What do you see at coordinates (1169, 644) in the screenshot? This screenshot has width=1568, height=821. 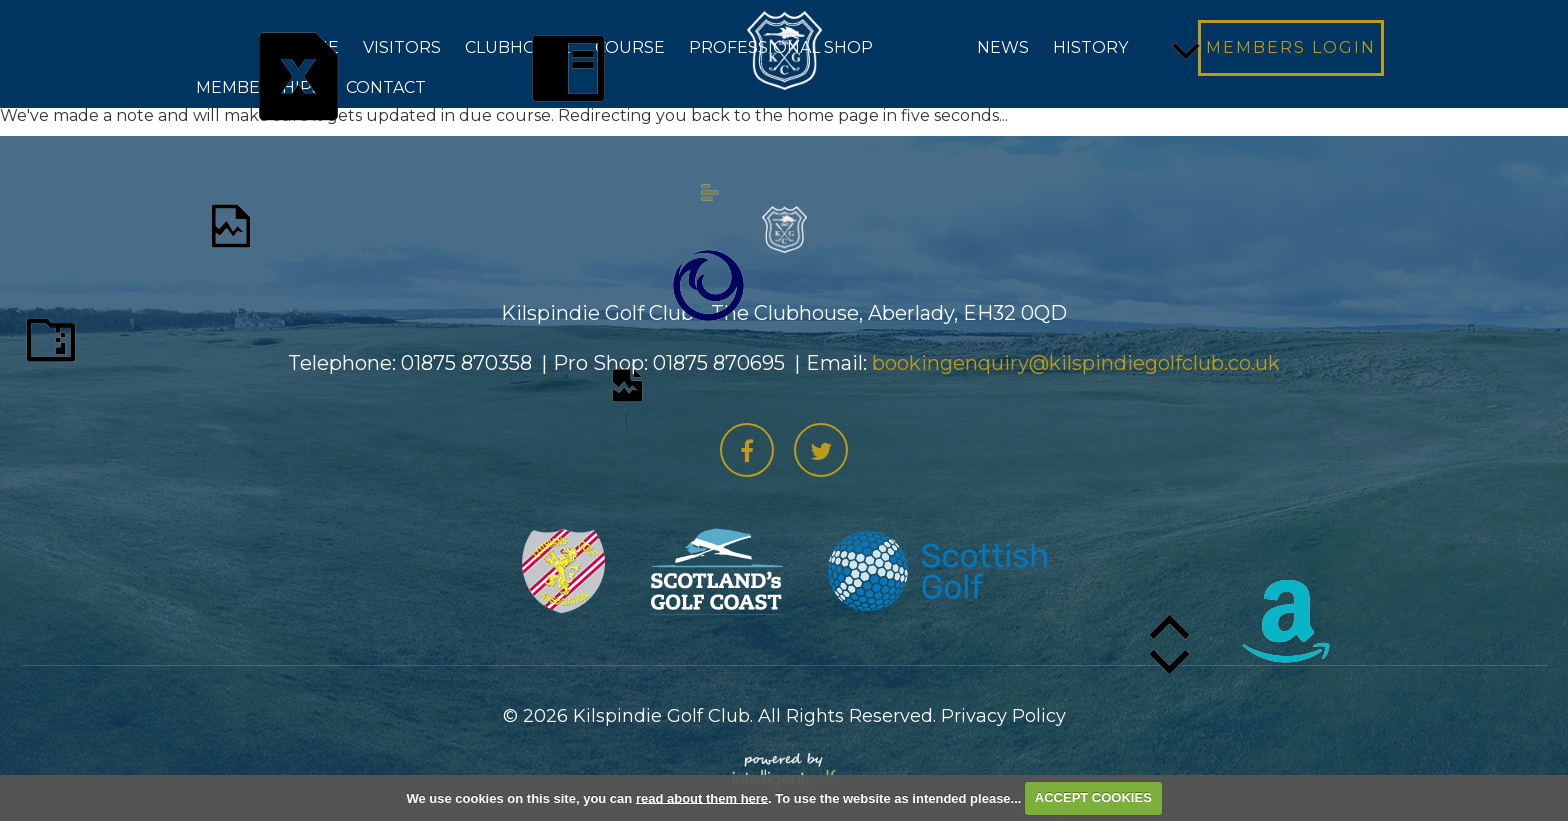 I see `expand or collapse content vertically` at bounding box center [1169, 644].